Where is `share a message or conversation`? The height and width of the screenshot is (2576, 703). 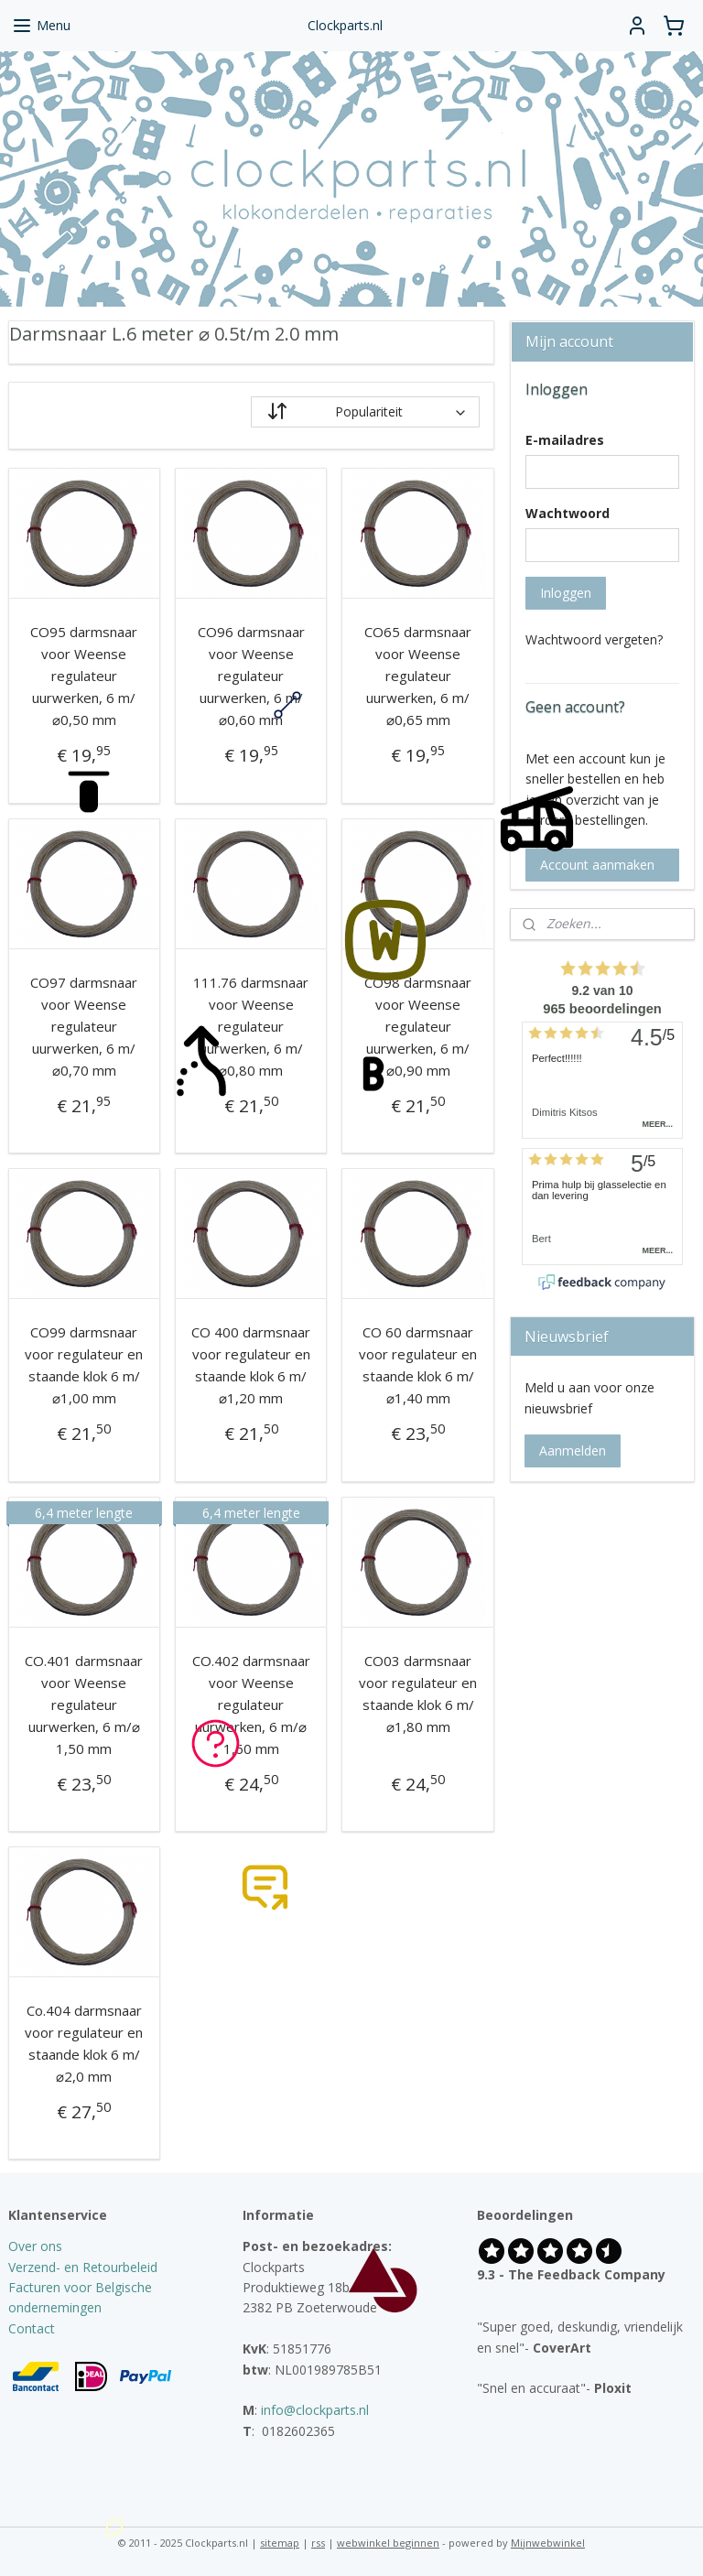 share a message or conversation is located at coordinates (265, 1885).